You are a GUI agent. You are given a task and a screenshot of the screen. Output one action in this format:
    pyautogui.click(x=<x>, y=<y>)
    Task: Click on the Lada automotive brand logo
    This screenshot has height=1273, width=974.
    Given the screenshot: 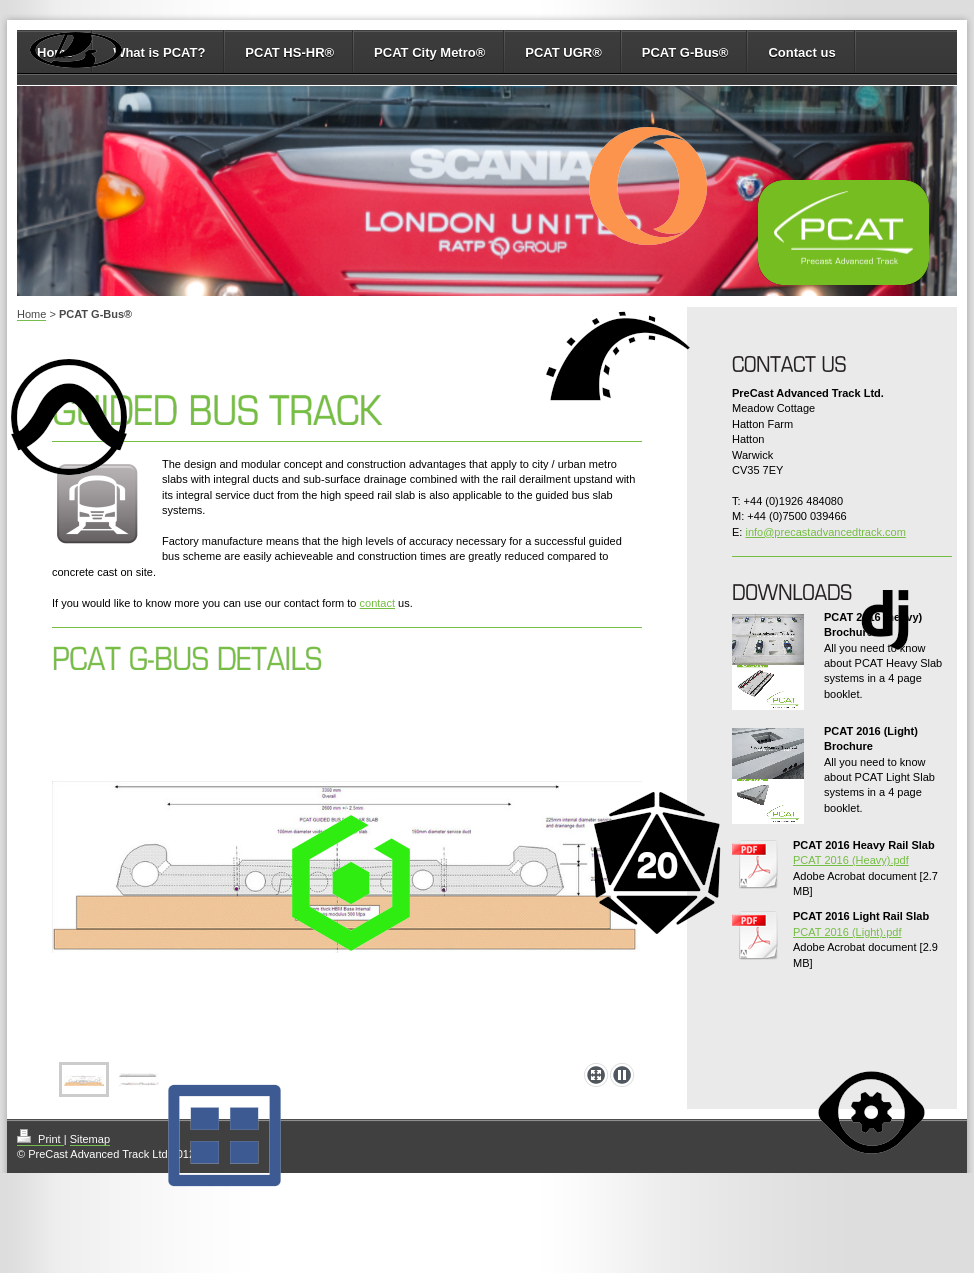 What is the action you would take?
    pyautogui.click(x=76, y=50)
    